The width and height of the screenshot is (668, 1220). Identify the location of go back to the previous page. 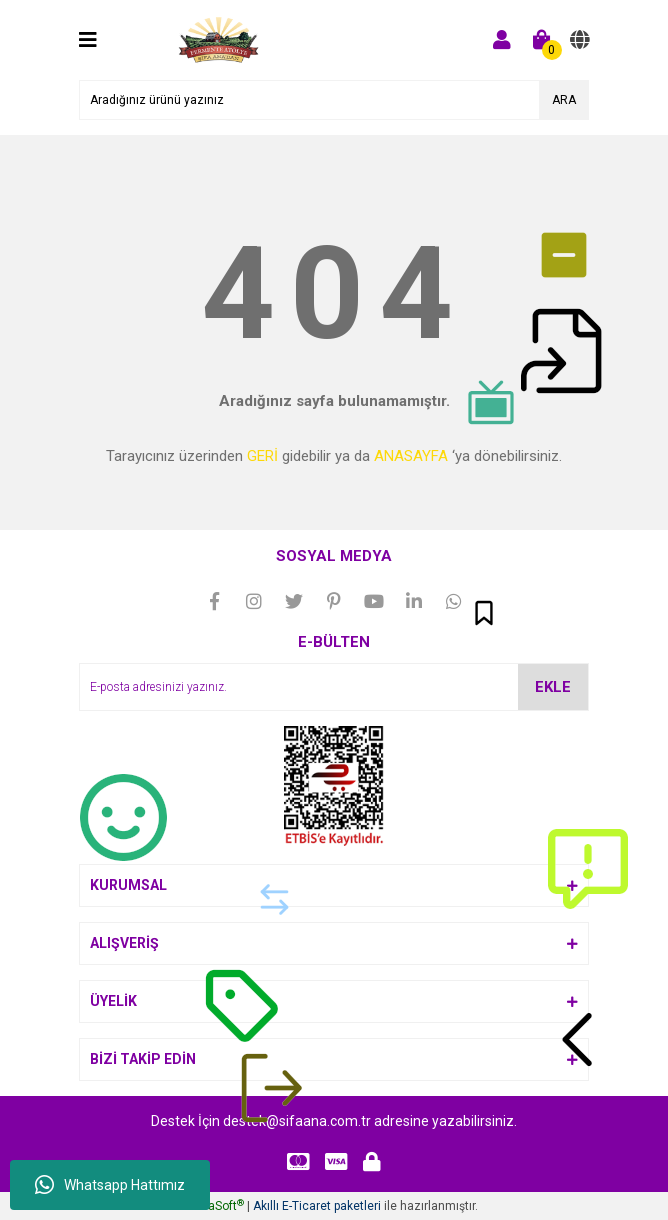
(578, 1039).